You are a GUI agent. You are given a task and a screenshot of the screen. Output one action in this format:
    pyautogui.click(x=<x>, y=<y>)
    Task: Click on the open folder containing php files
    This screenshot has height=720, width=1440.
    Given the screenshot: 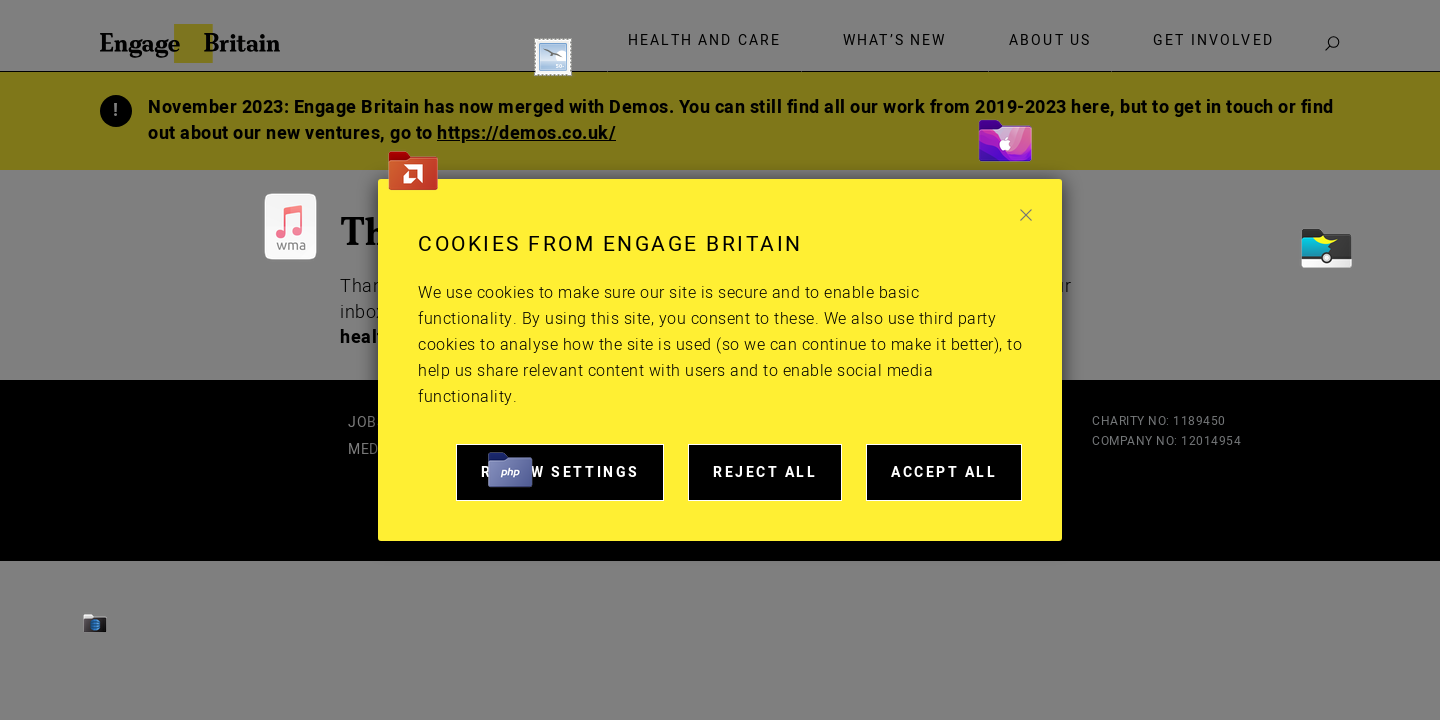 What is the action you would take?
    pyautogui.click(x=510, y=471)
    